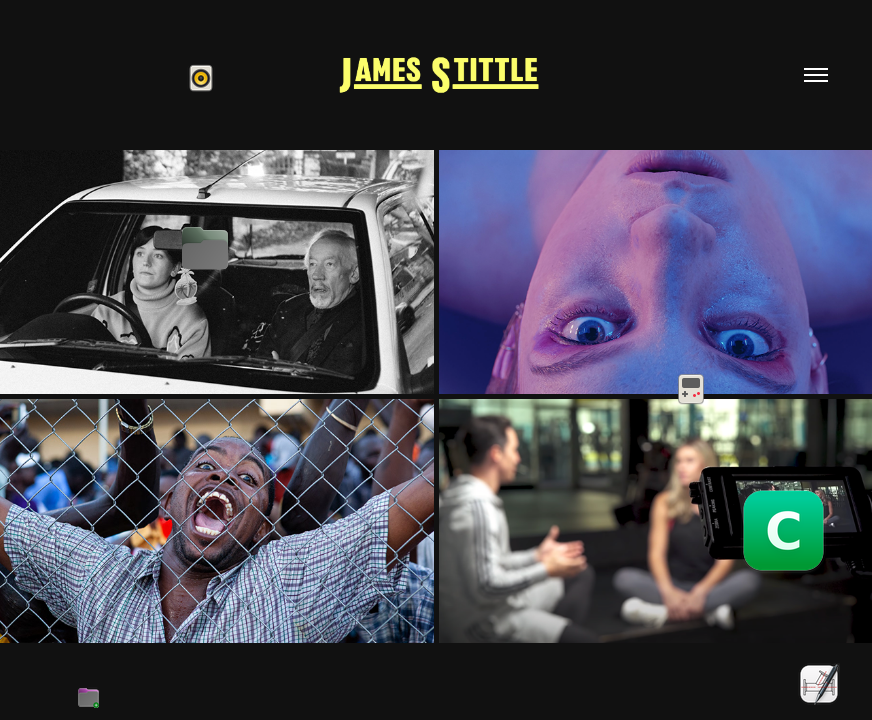  I want to click on open rhythmbox music player, so click(201, 78).